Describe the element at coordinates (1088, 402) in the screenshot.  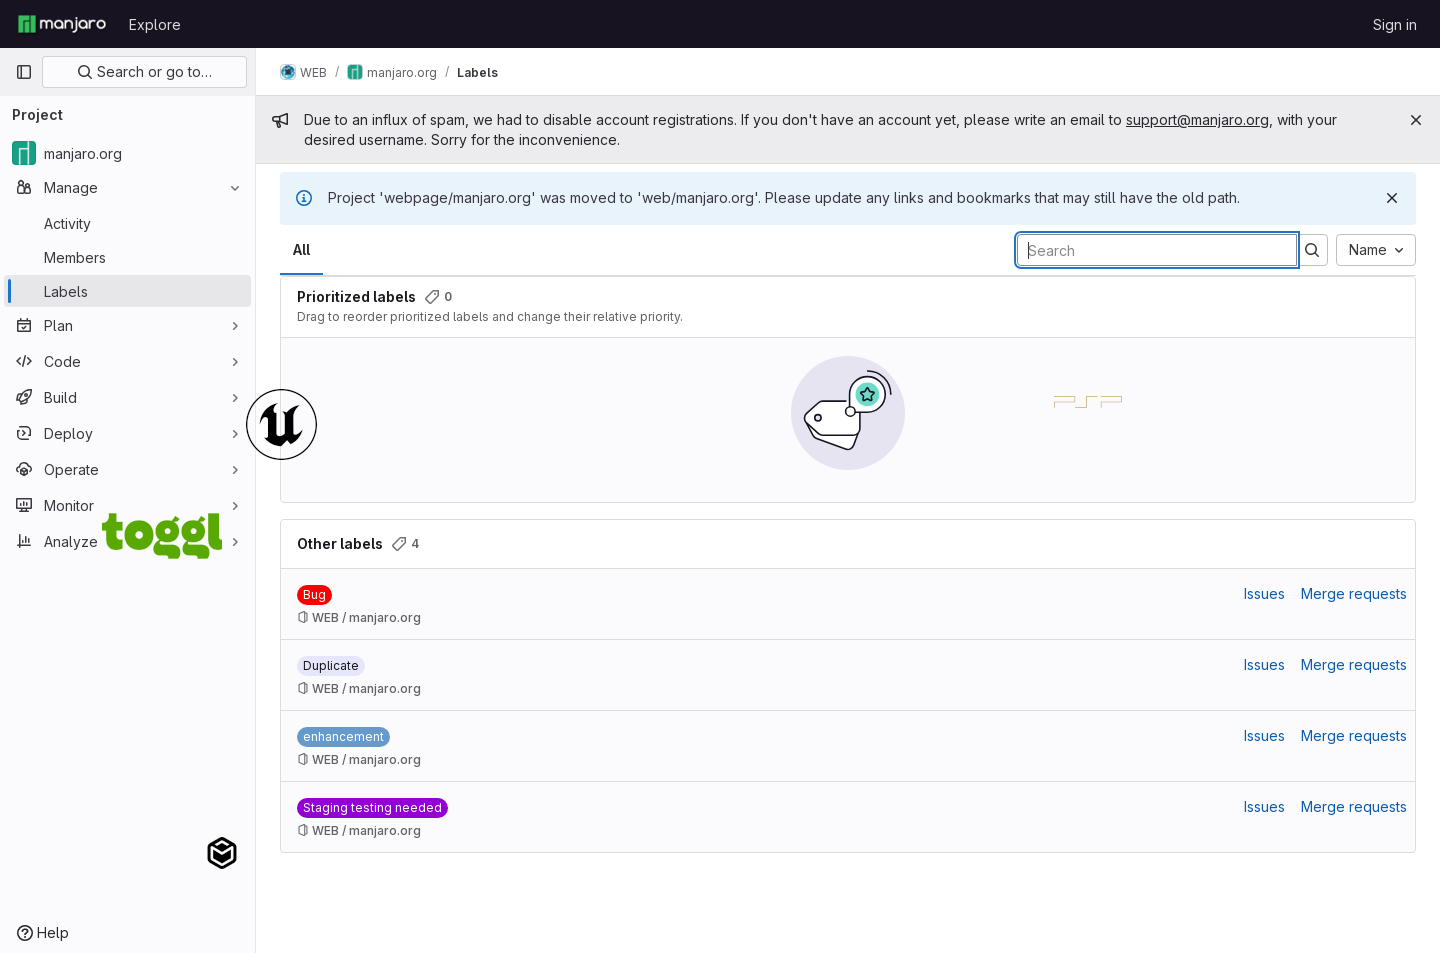
I see `playstation portable (PSP) brand logo` at that location.